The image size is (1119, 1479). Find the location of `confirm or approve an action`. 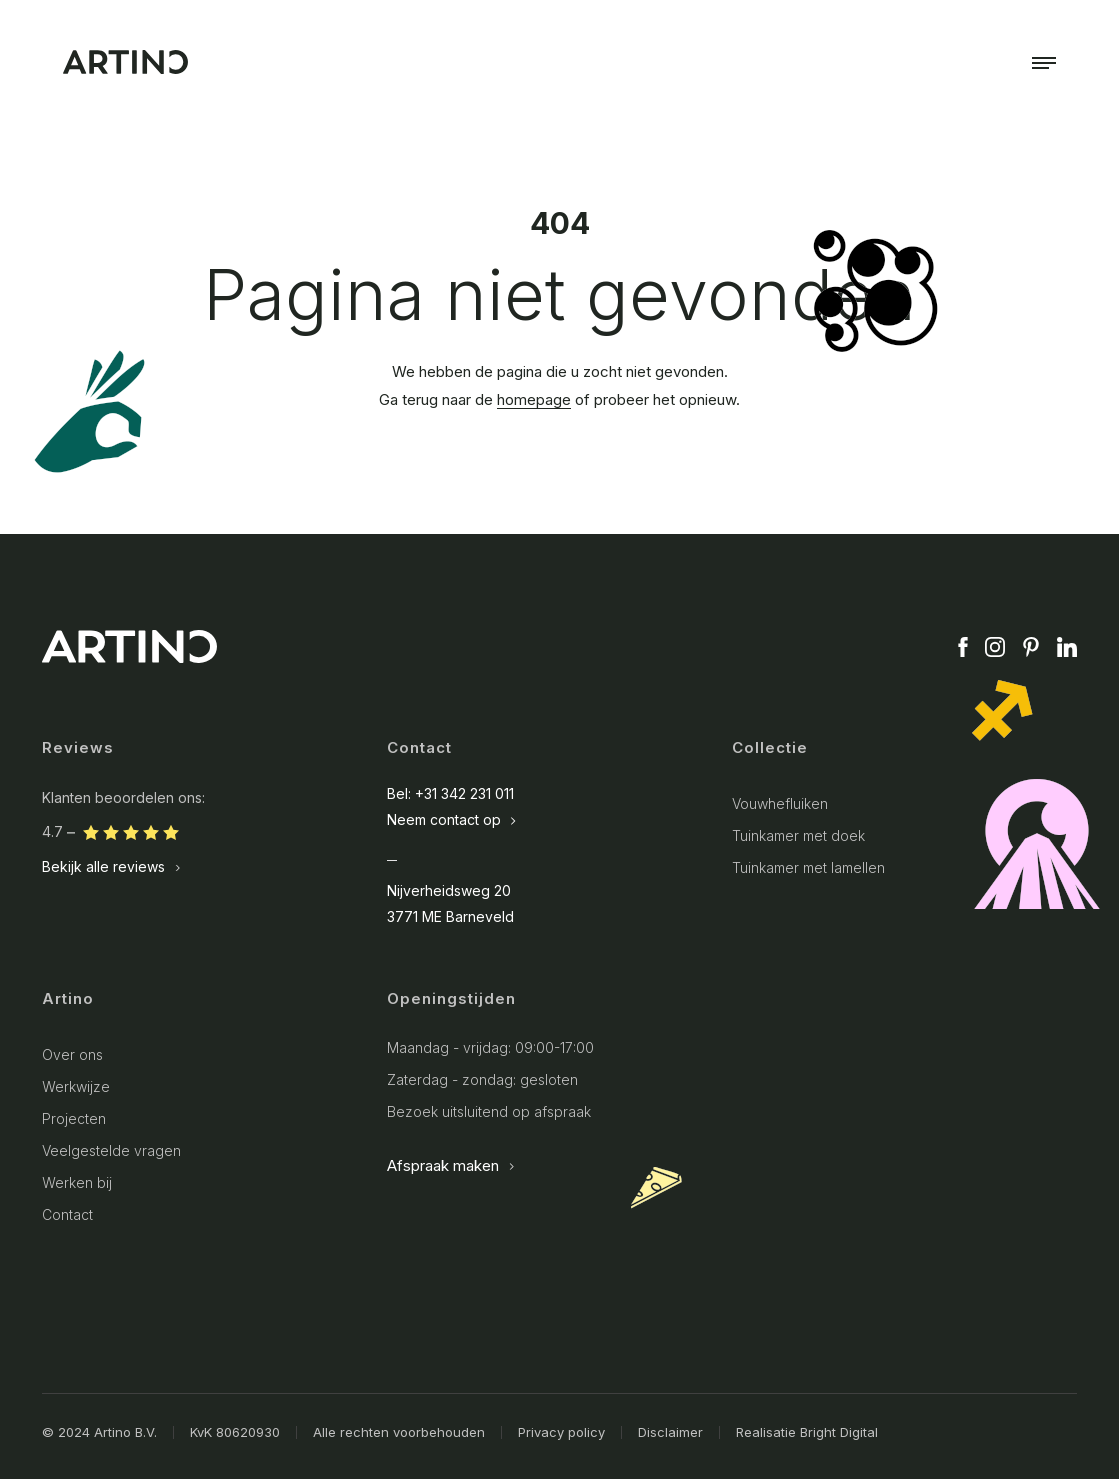

confirm or approve an action is located at coordinates (89, 411).